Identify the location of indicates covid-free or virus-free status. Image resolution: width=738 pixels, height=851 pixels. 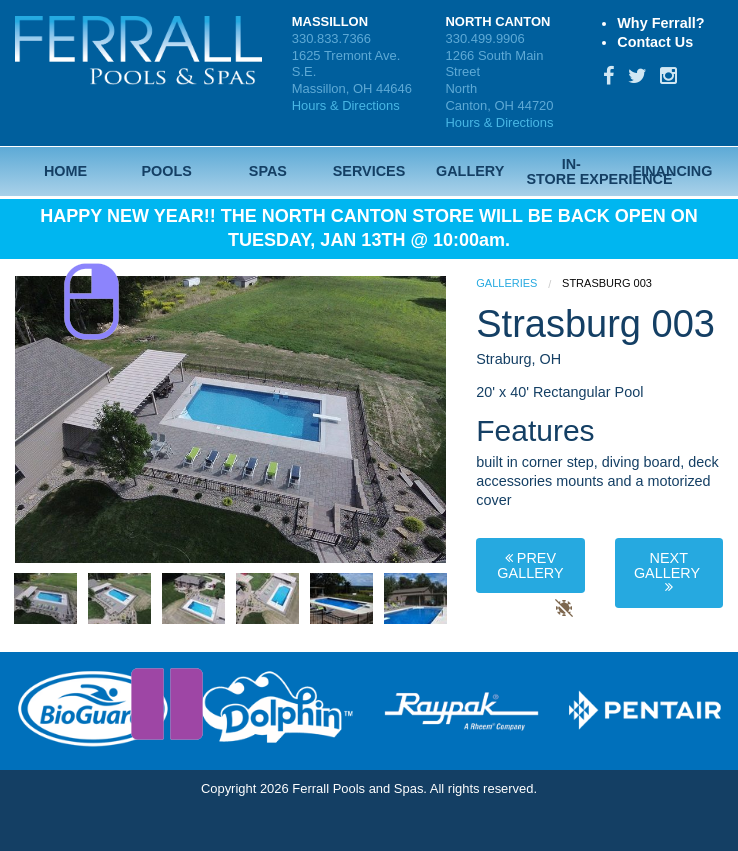
(564, 608).